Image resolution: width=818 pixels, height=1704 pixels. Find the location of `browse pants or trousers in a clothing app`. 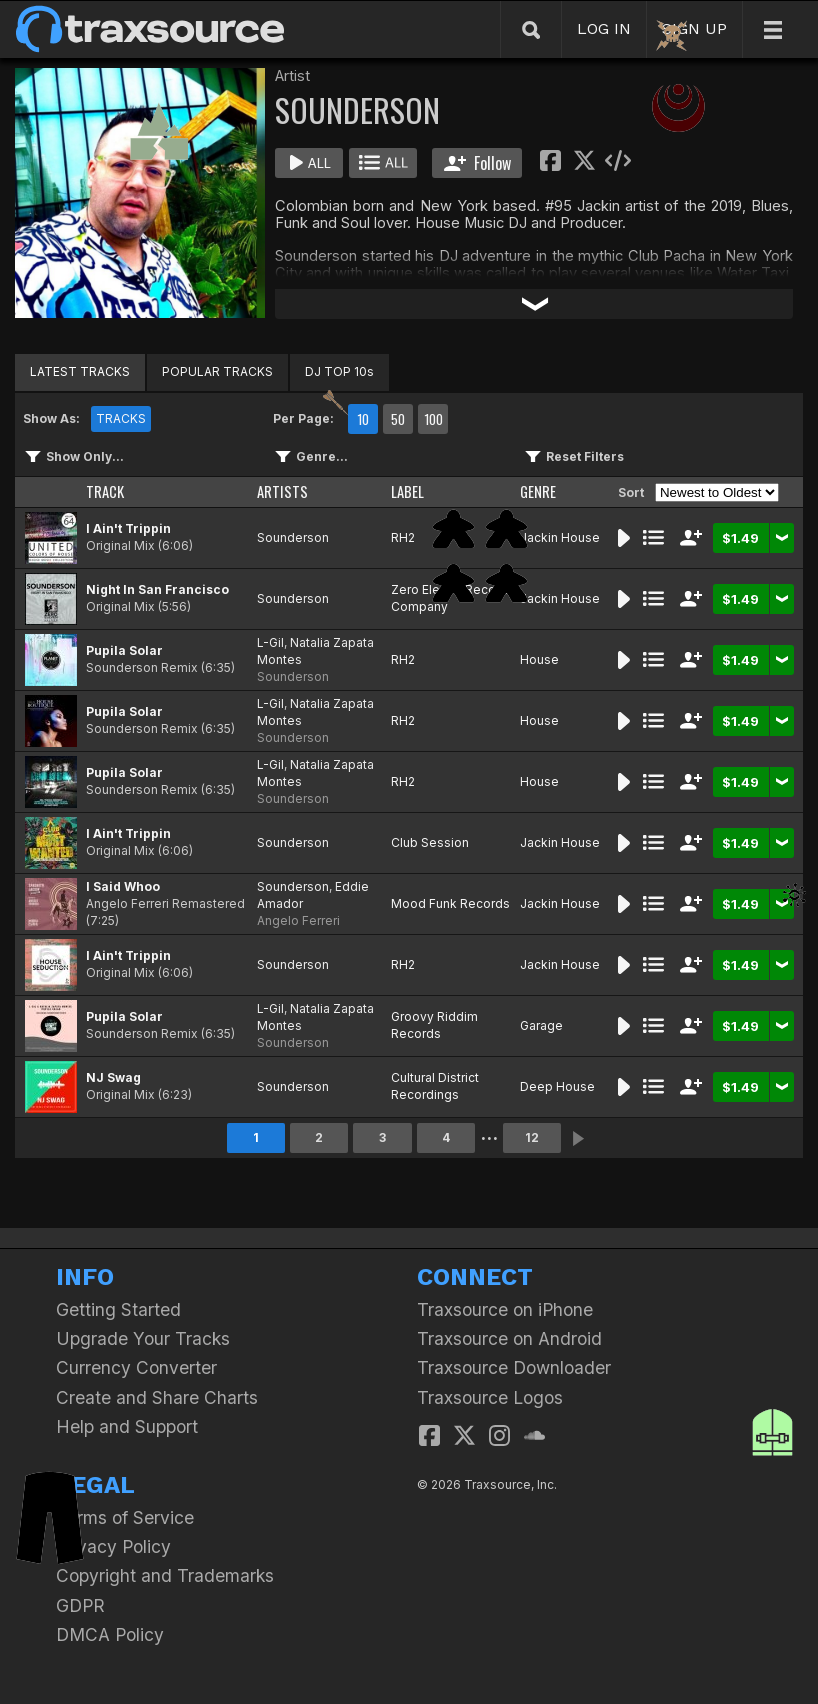

browse pants or trousers in a clothing app is located at coordinates (50, 1518).